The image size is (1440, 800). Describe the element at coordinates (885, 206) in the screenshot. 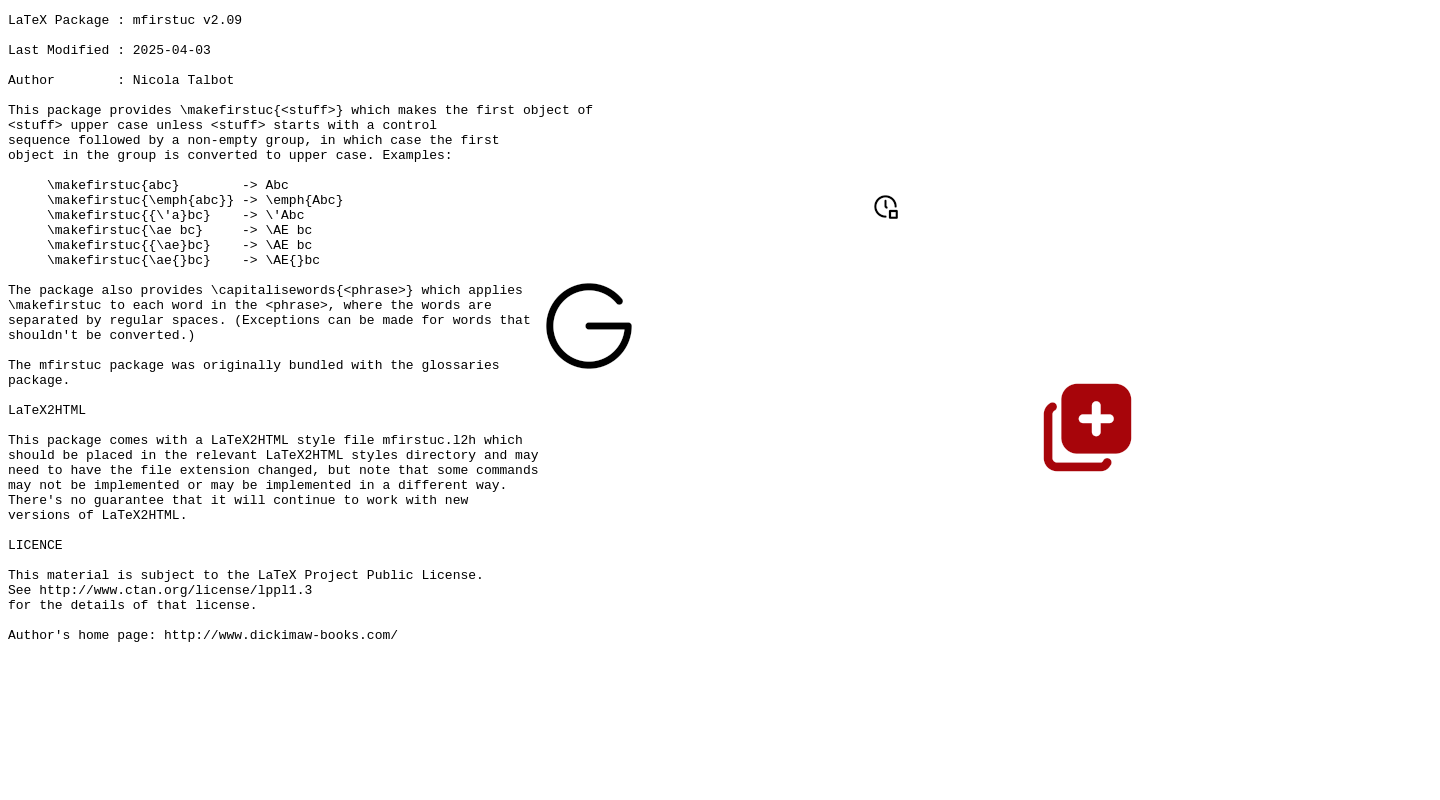

I see `stop a running timer` at that location.